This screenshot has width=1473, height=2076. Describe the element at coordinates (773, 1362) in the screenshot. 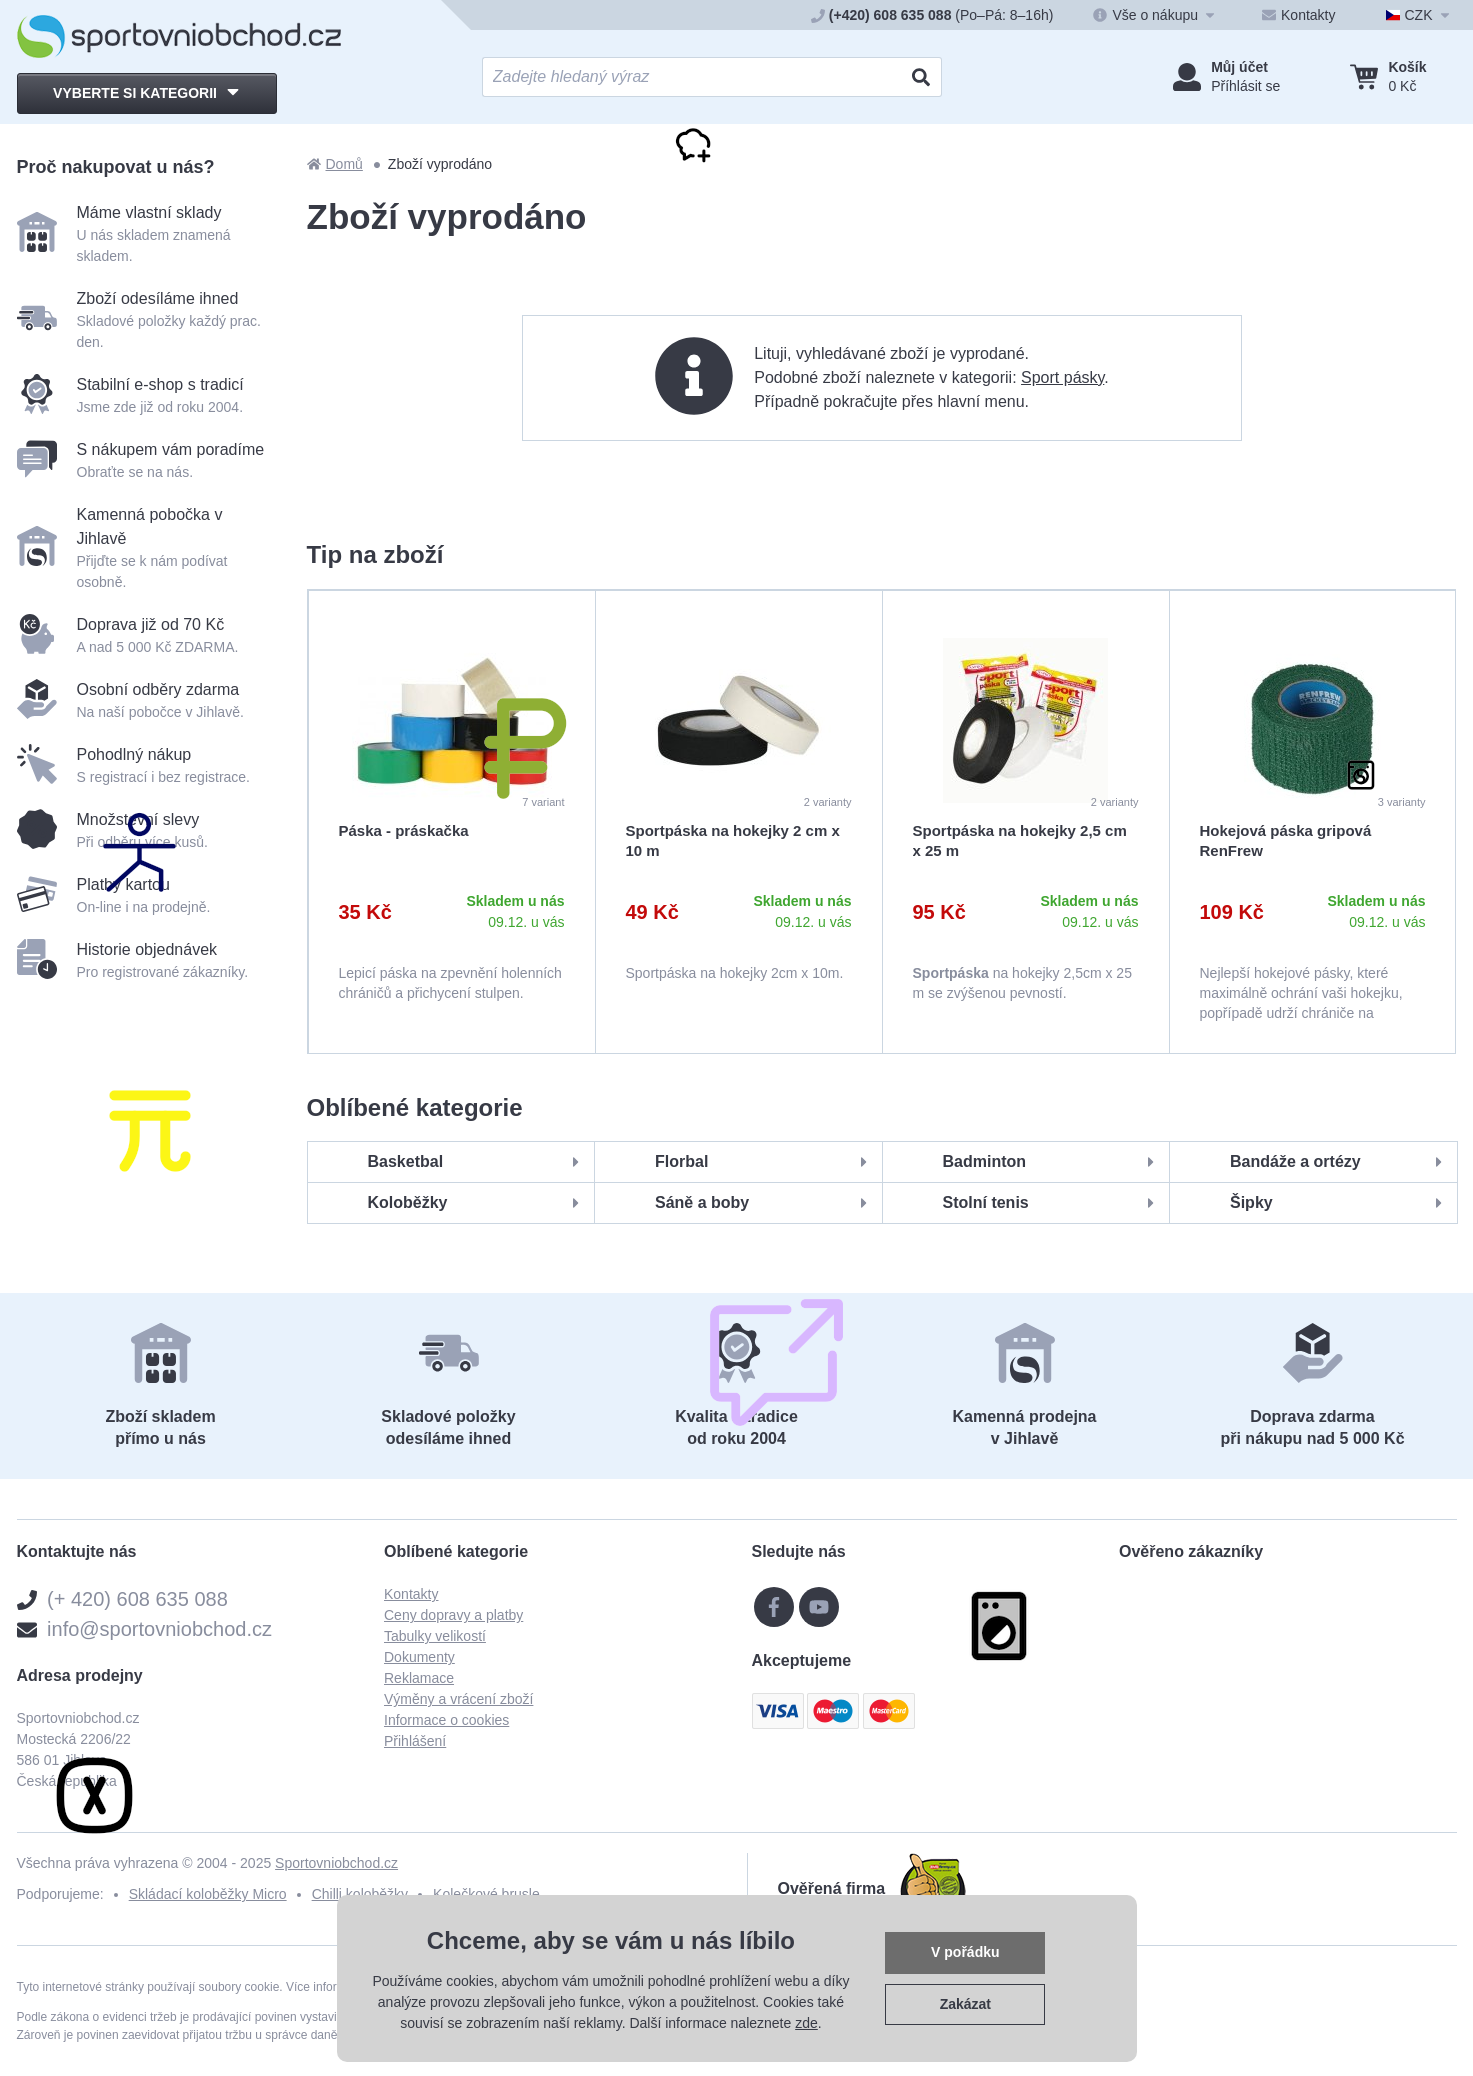

I see `view cross-referenced issues or pull requests` at that location.